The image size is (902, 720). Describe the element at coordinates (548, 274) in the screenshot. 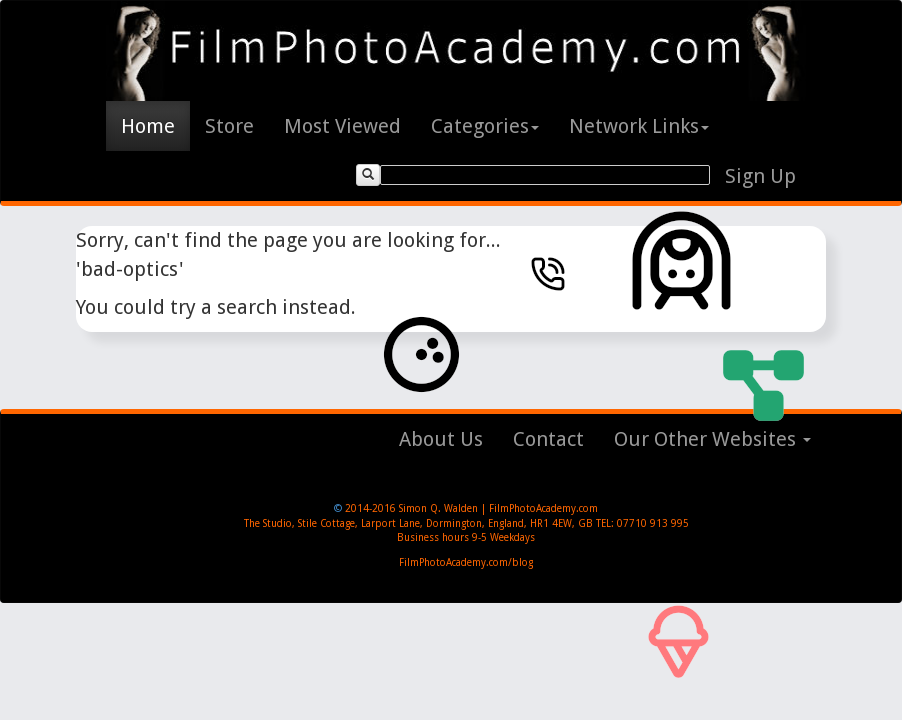

I see `make a phone call` at that location.